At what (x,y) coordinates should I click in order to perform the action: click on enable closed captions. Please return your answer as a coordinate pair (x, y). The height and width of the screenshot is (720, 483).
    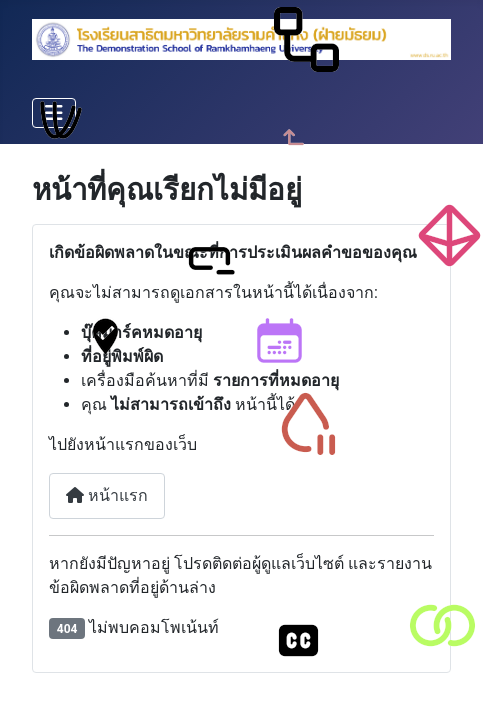
    Looking at the image, I should click on (298, 640).